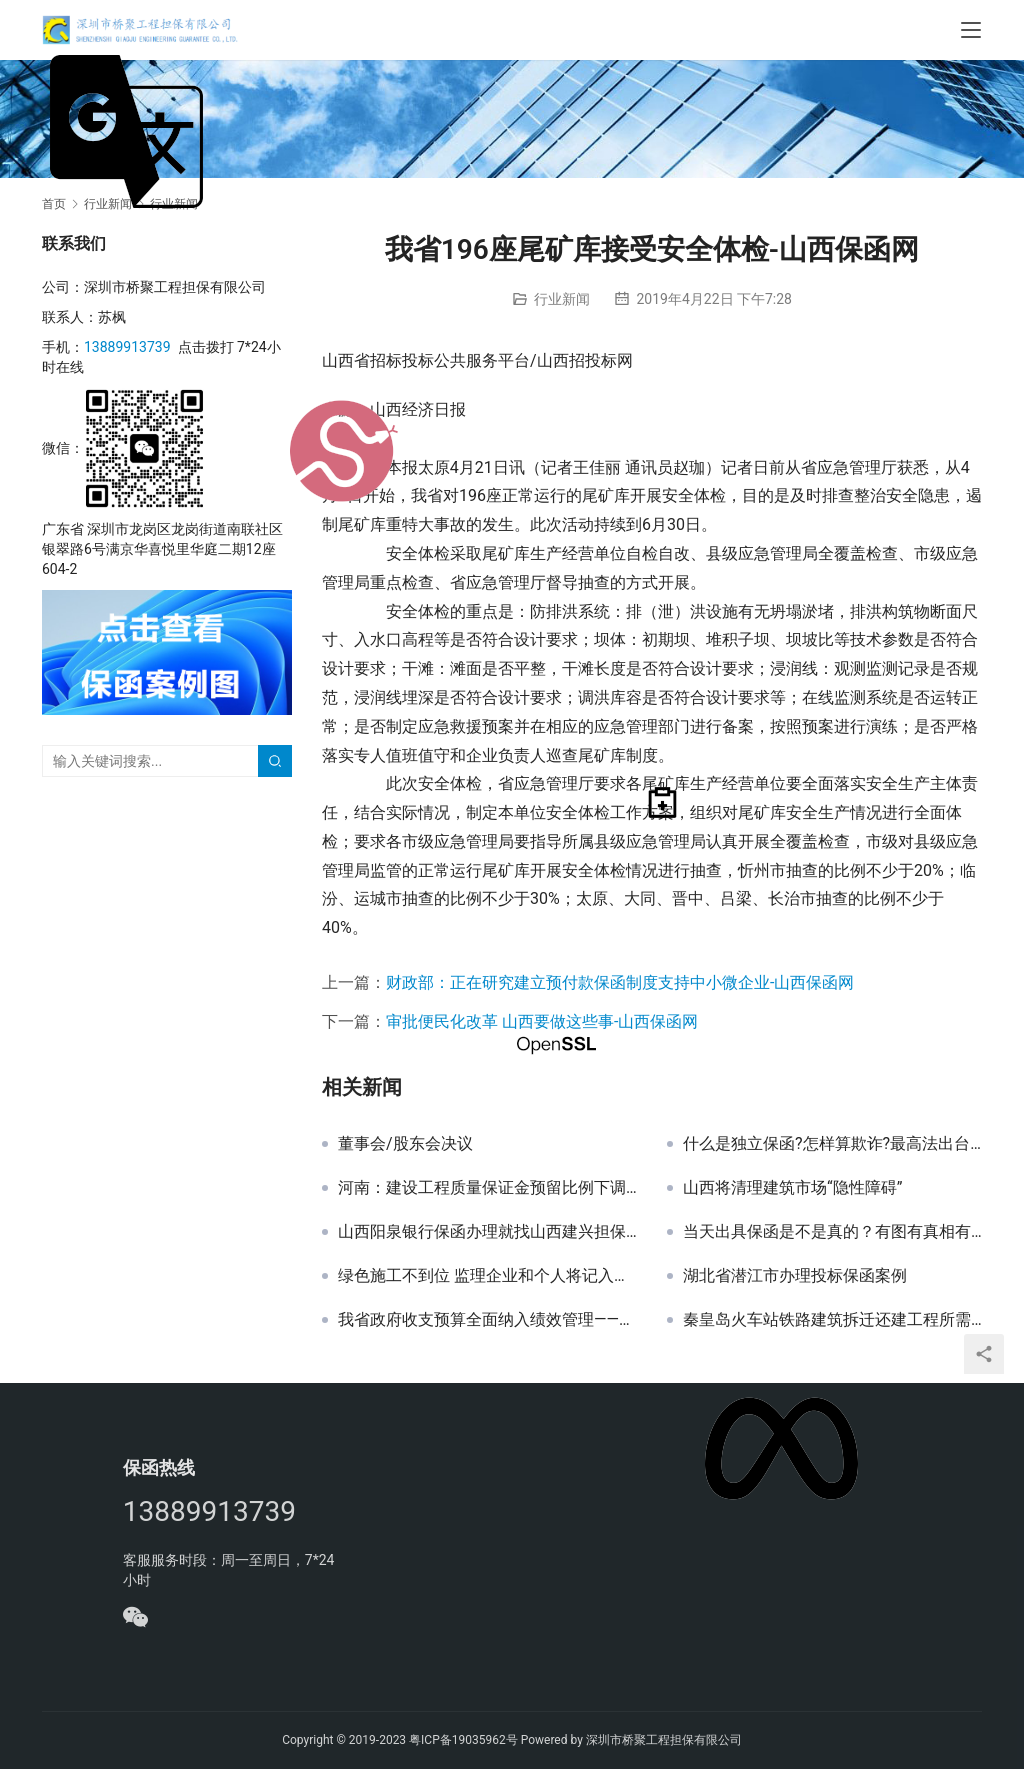 The image size is (1024, 1769). What do you see at coordinates (126, 131) in the screenshot?
I see `open google translate` at bounding box center [126, 131].